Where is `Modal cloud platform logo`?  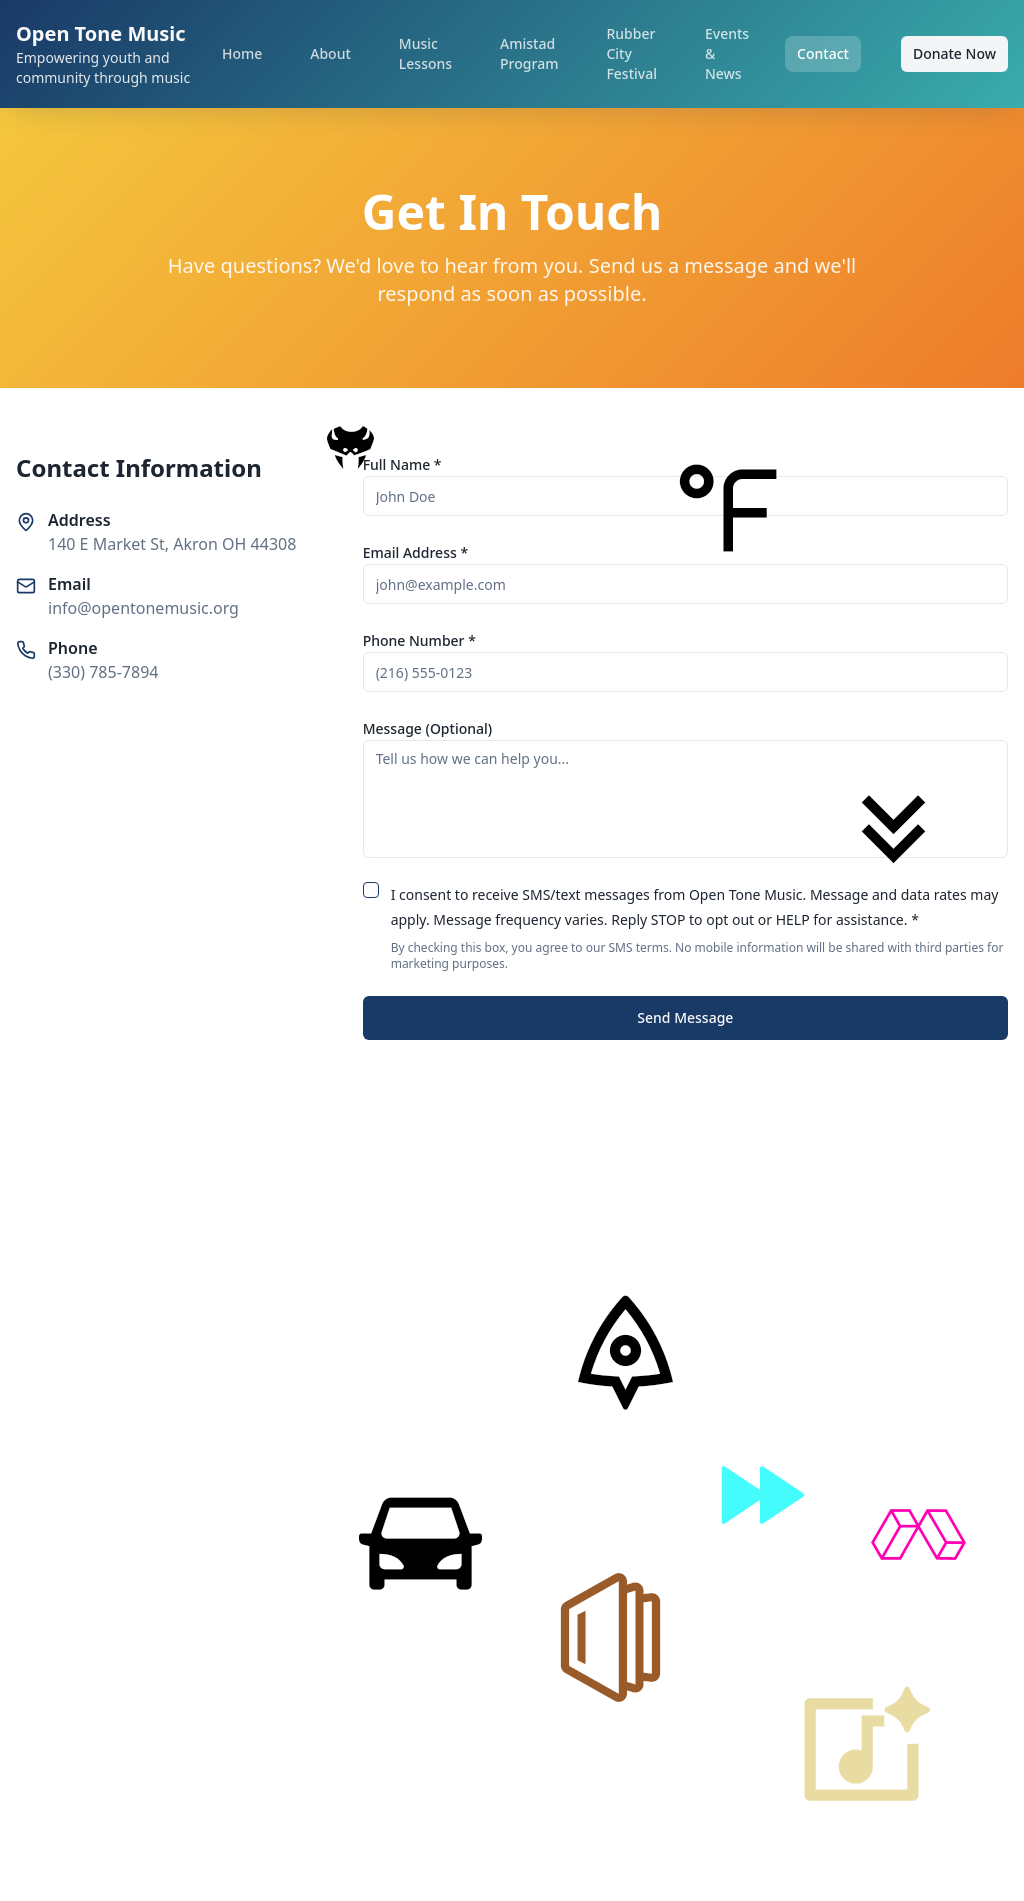 Modal cloud platform logo is located at coordinates (918, 1534).